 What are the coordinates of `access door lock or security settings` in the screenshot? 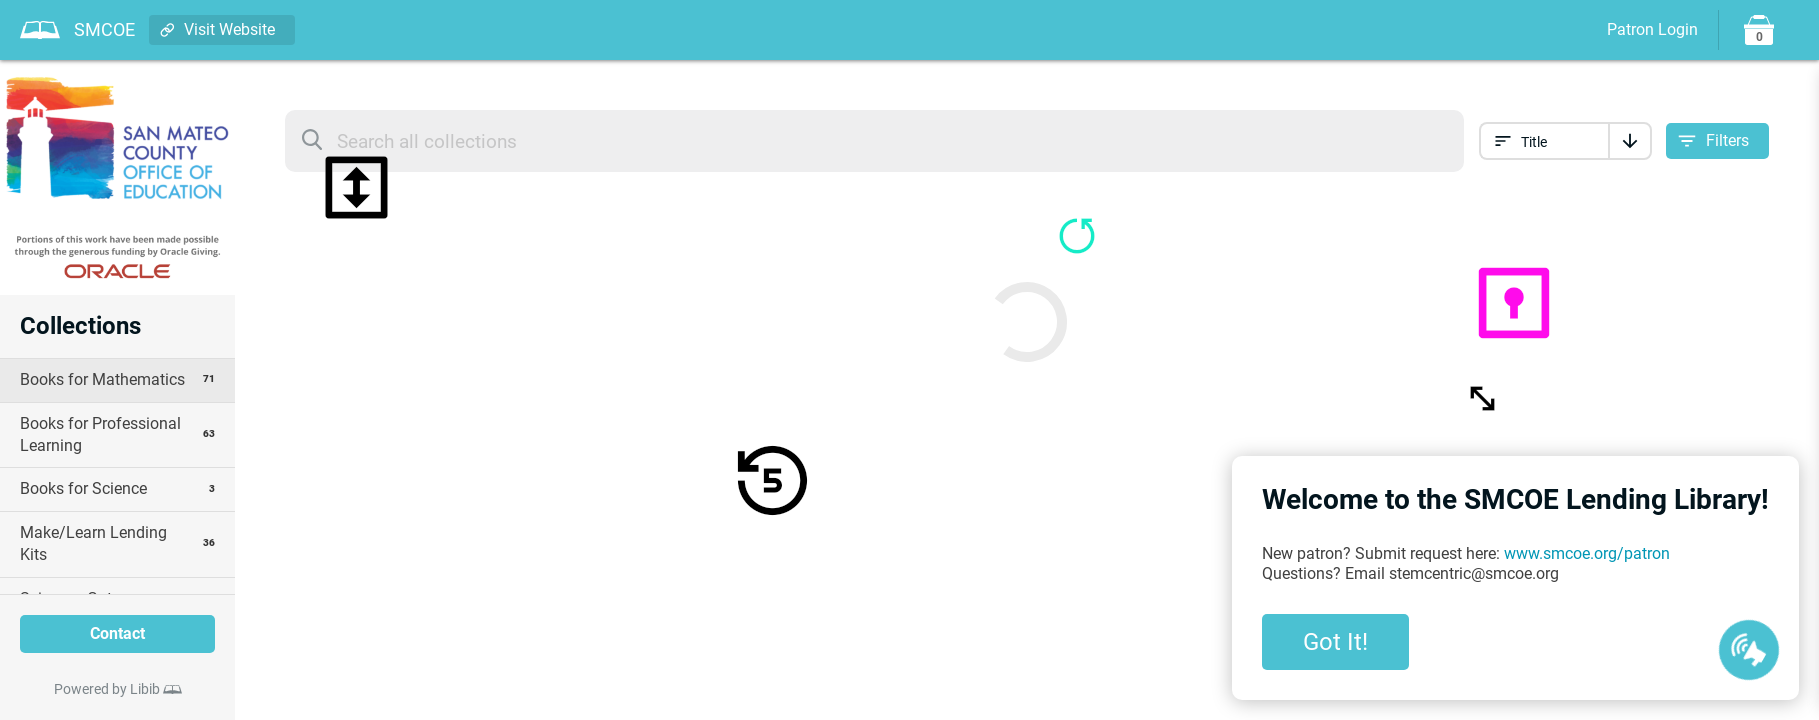 It's located at (1514, 303).